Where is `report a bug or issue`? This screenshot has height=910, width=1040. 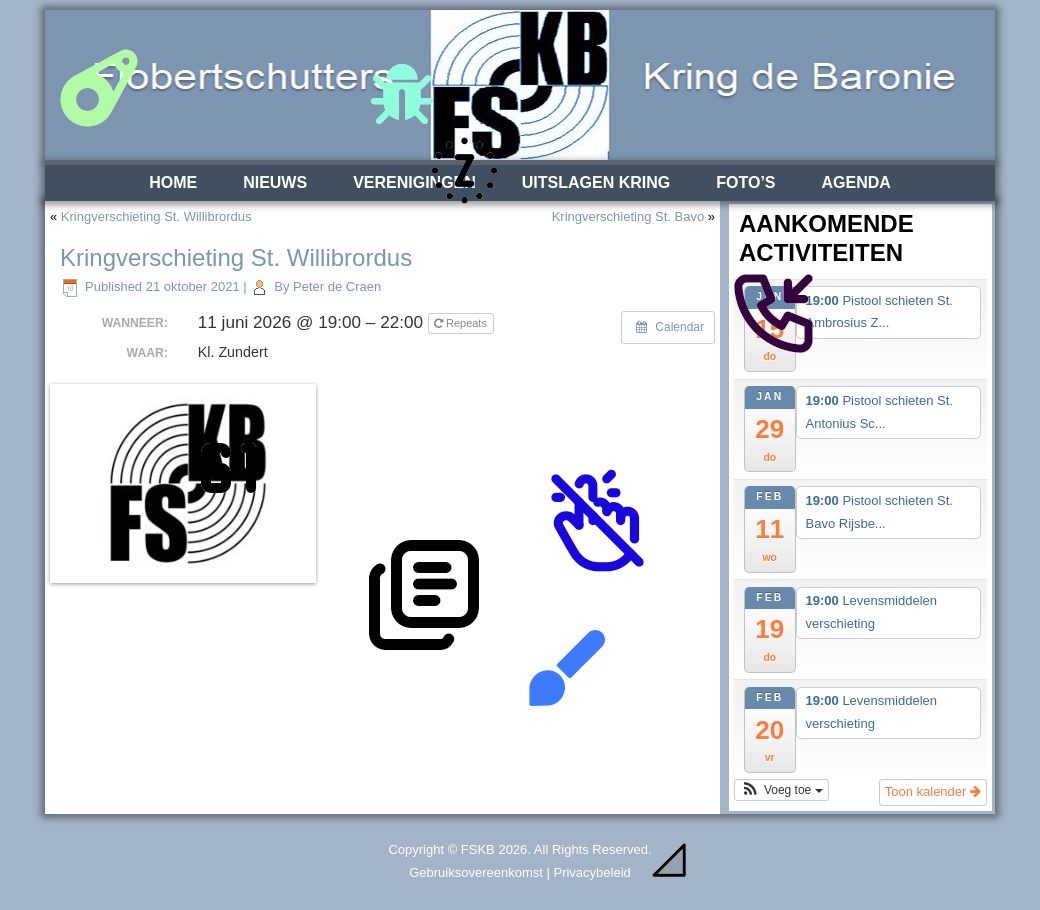 report a bug or issue is located at coordinates (402, 95).